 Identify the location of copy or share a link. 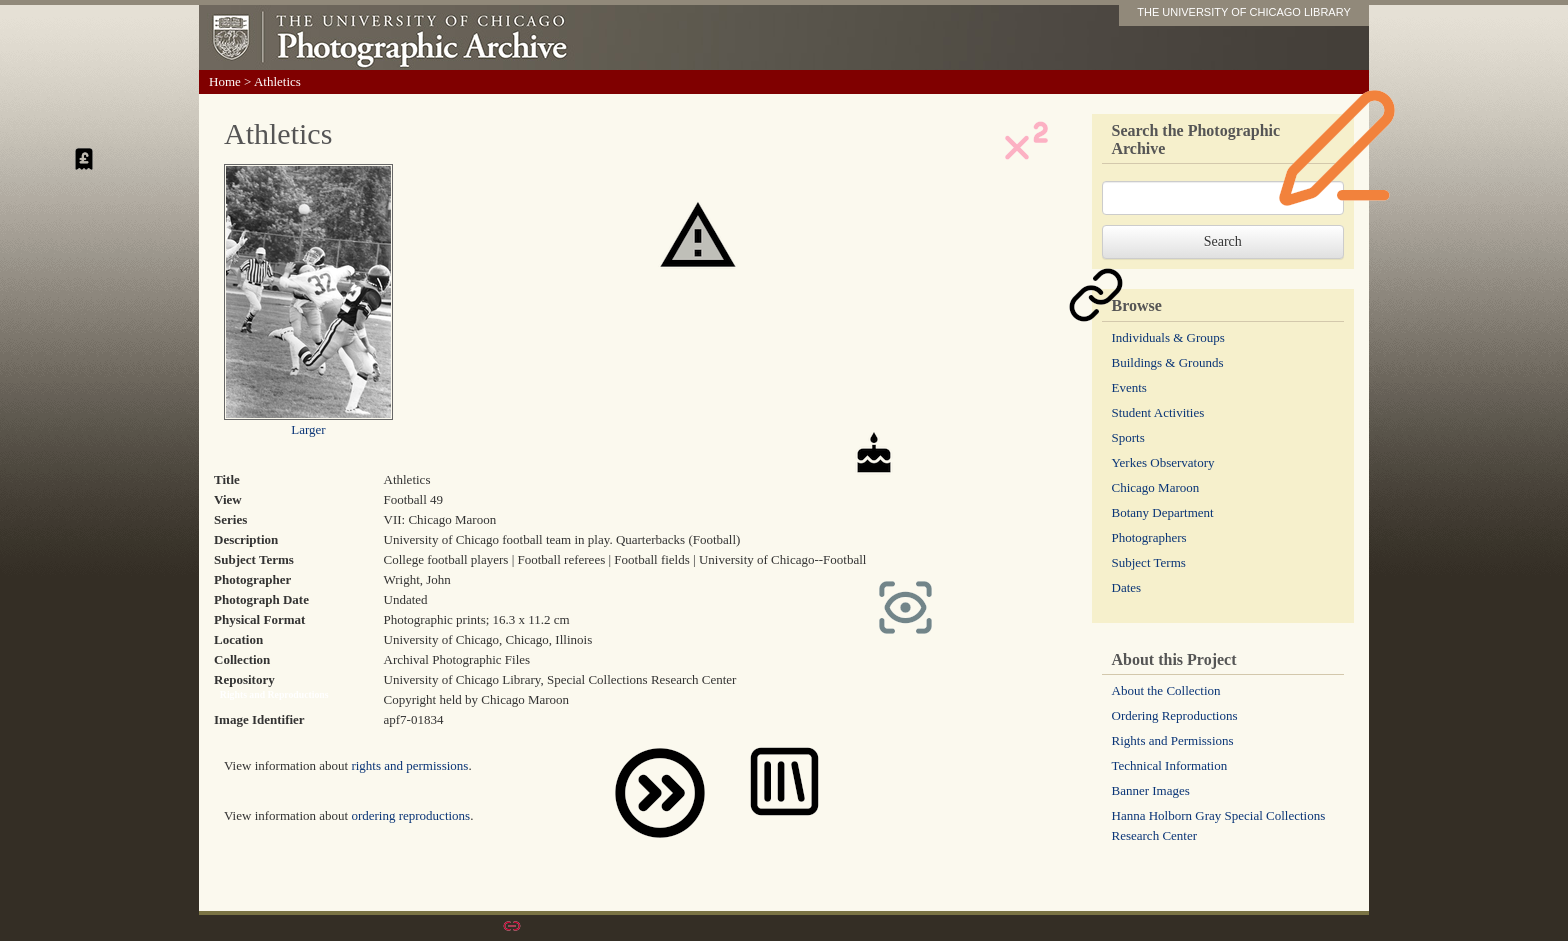
(1096, 295).